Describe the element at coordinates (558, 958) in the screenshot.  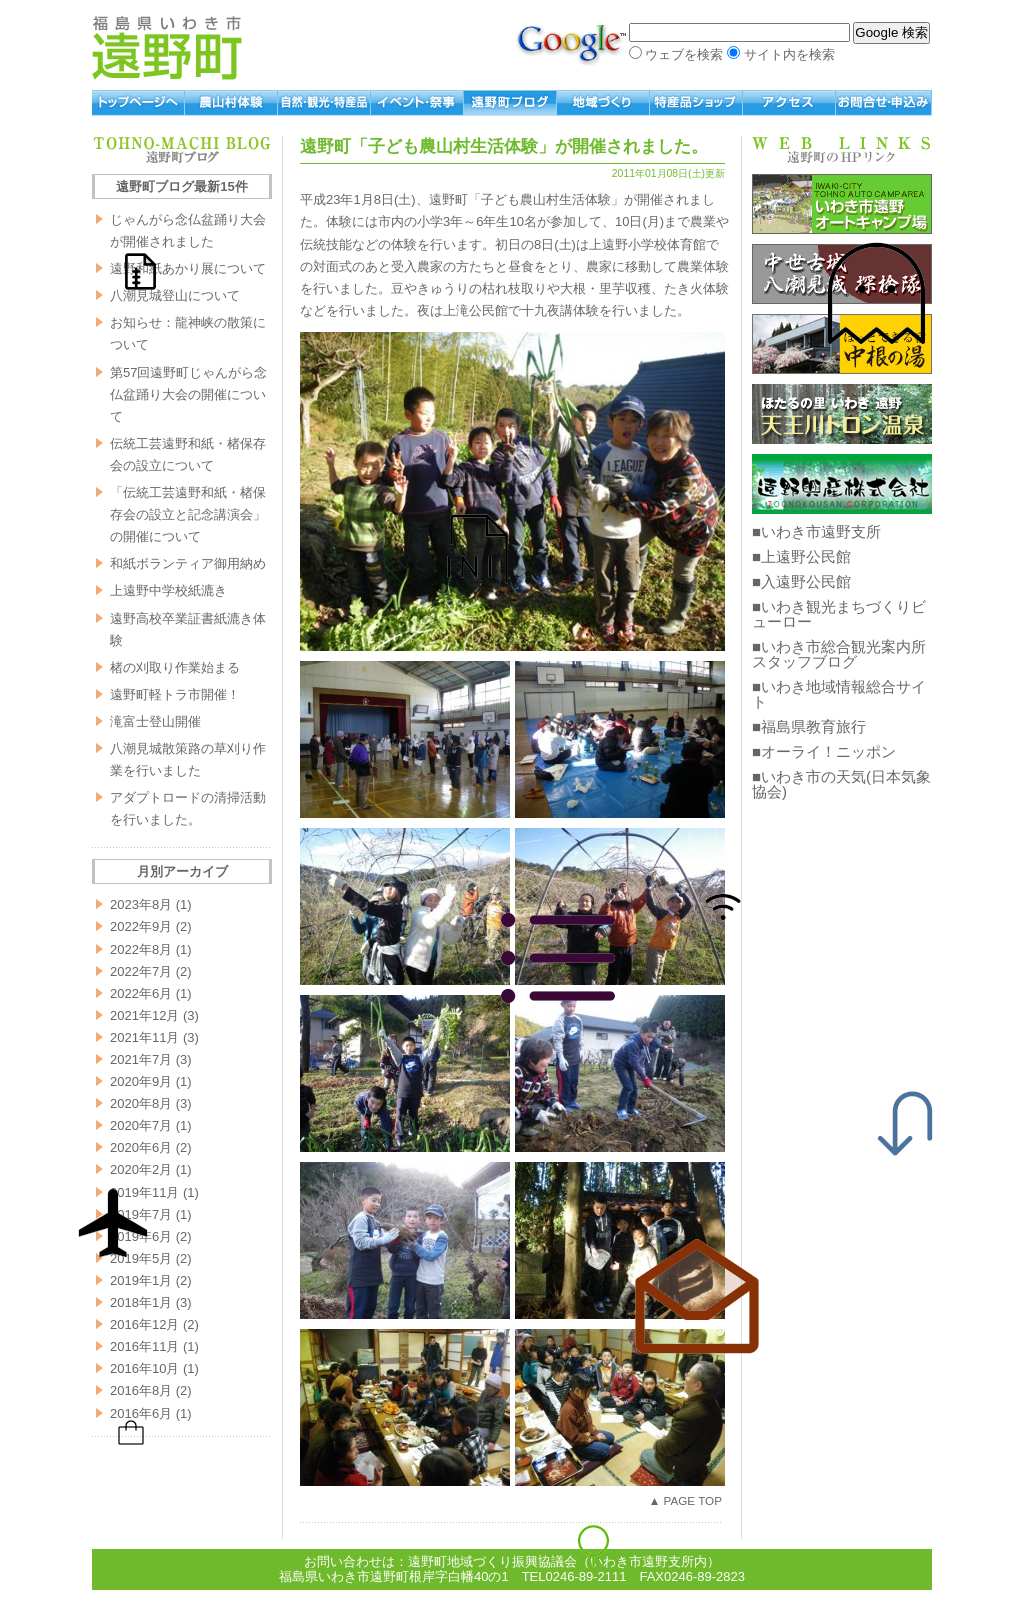
I see `view items in a bulleted list format` at that location.